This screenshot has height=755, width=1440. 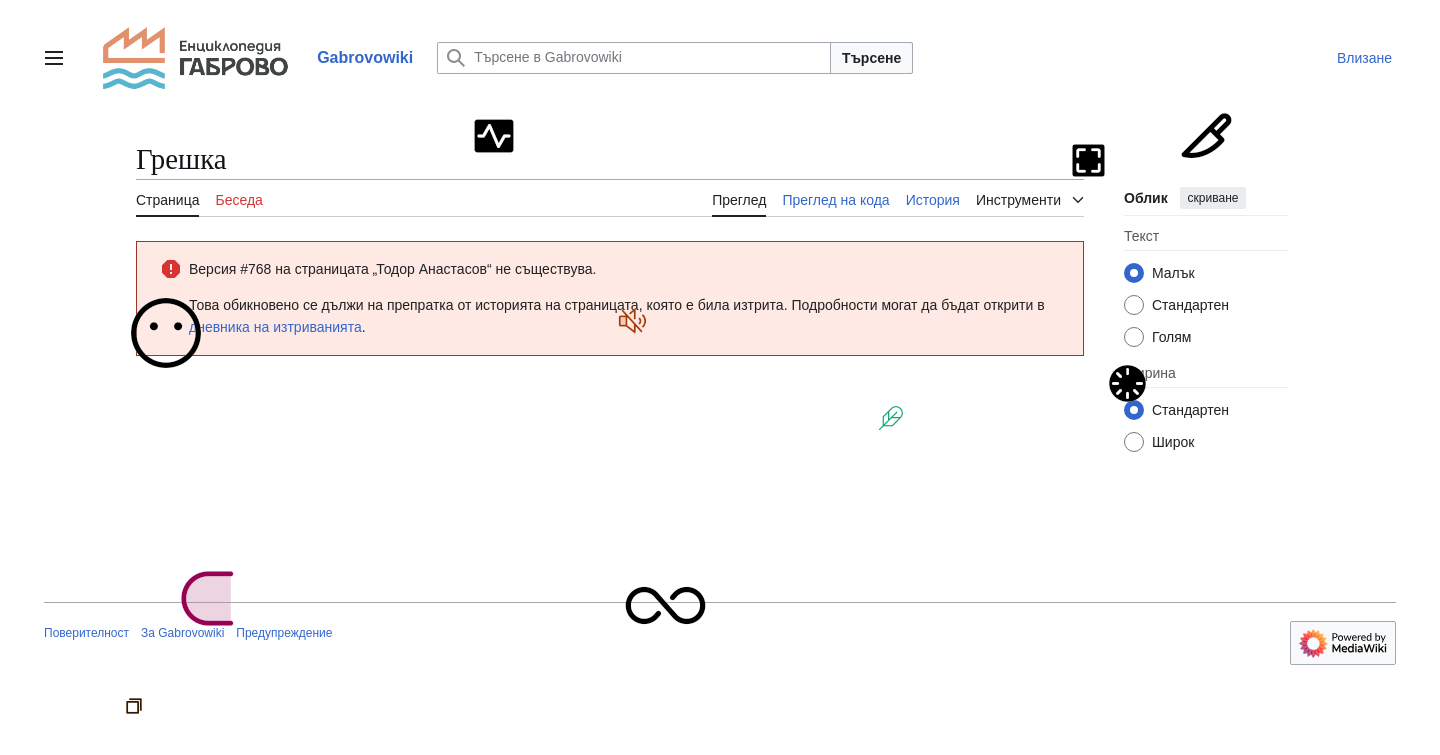 I want to click on indicates unlimited or infinite content, so click(x=665, y=605).